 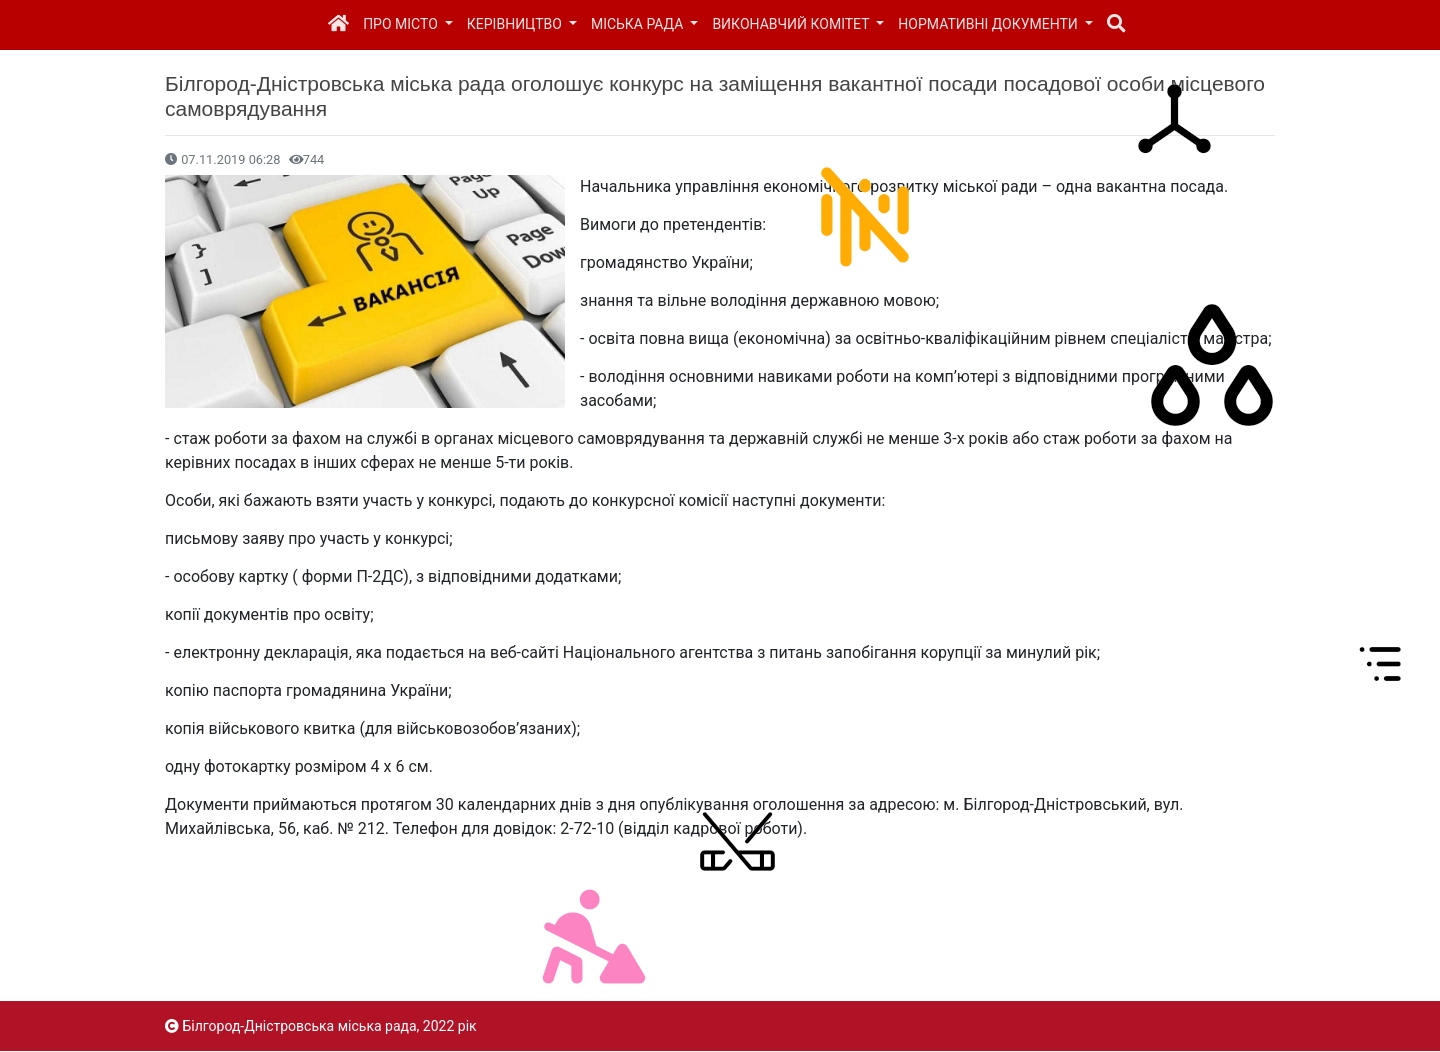 What do you see at coordinates (1212, 365) in the screenshot?
I see `adjust humidity settings` at bounding box center [1212, 365].